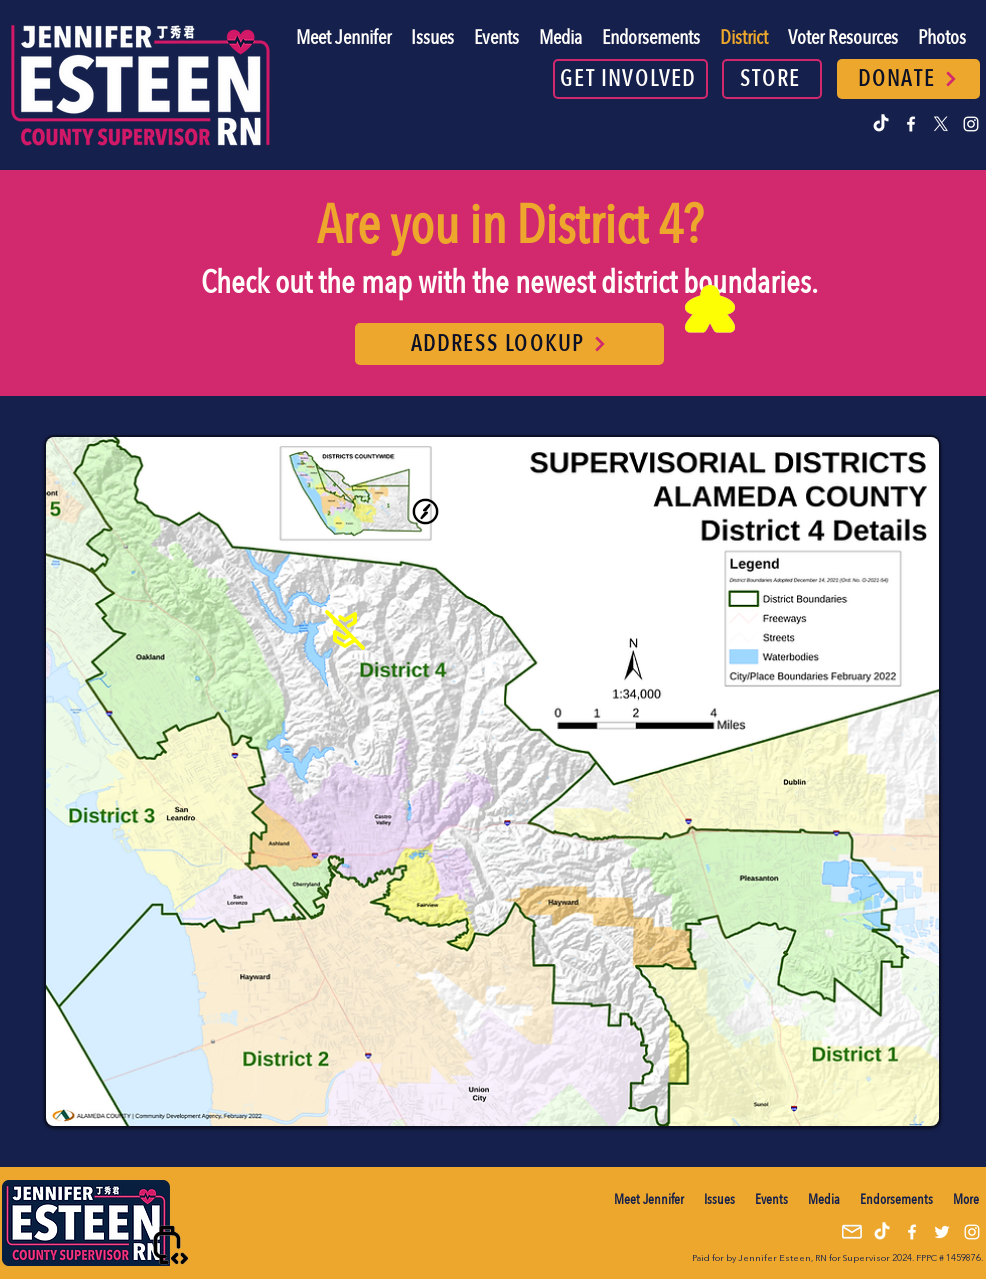 Image resolution: width=986 pixels, height=1279 pixels. What do you see at coordinates (345, 630) in the screenshot?
I see `disable badge notifications` at bounding box center [345, 630].